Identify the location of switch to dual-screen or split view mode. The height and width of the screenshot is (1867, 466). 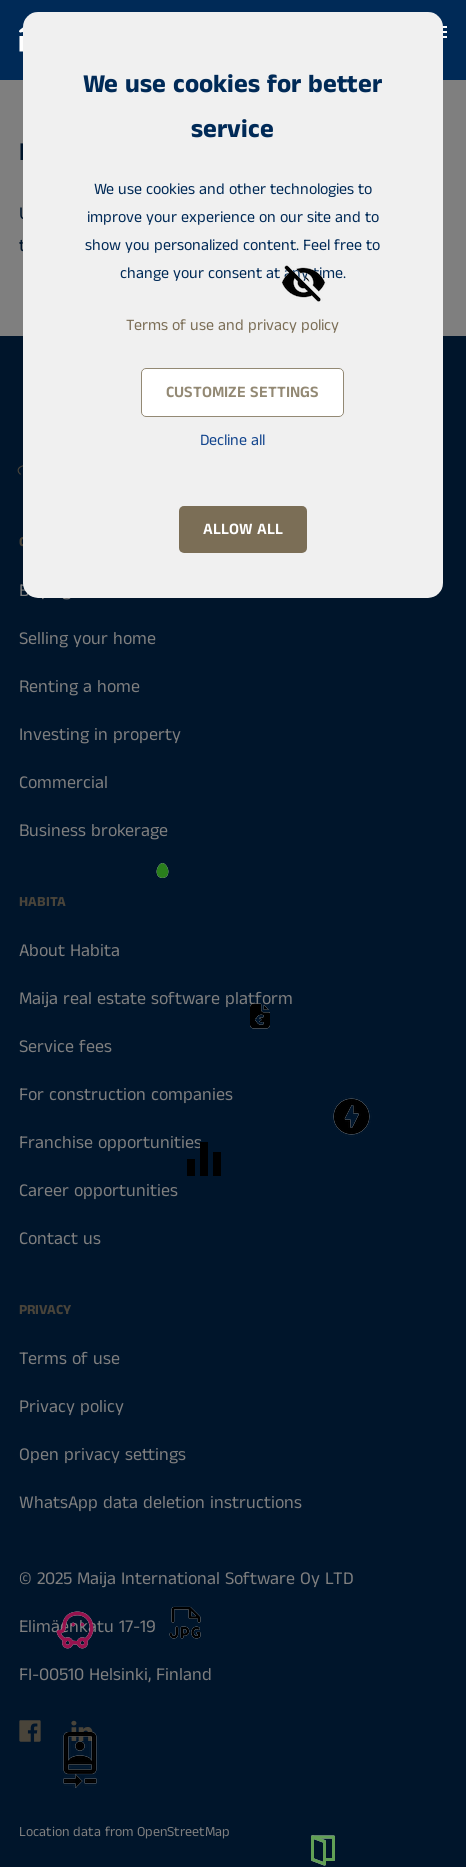
(323, 1849).